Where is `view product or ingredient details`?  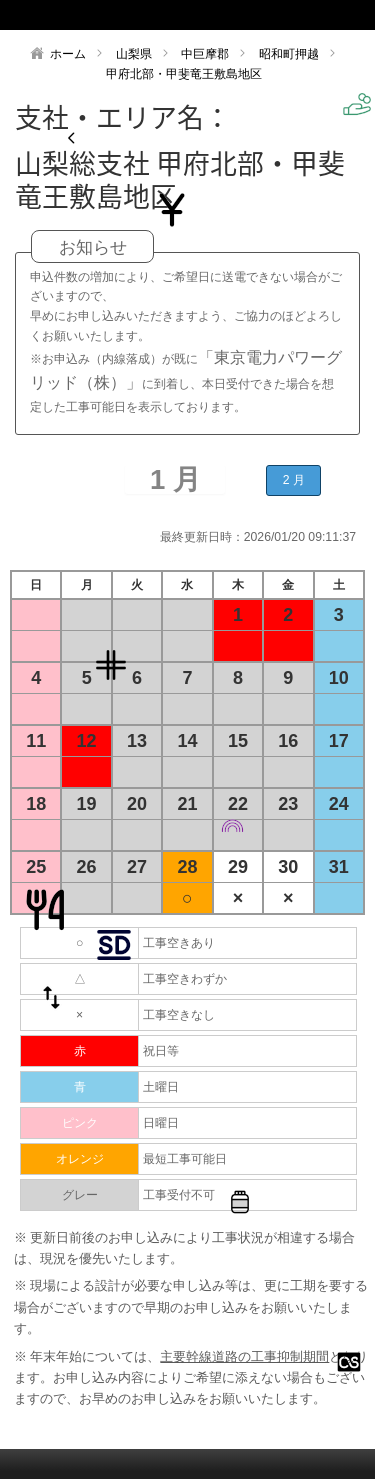
view product or ingredient details is located at coordinates (240, 1202).